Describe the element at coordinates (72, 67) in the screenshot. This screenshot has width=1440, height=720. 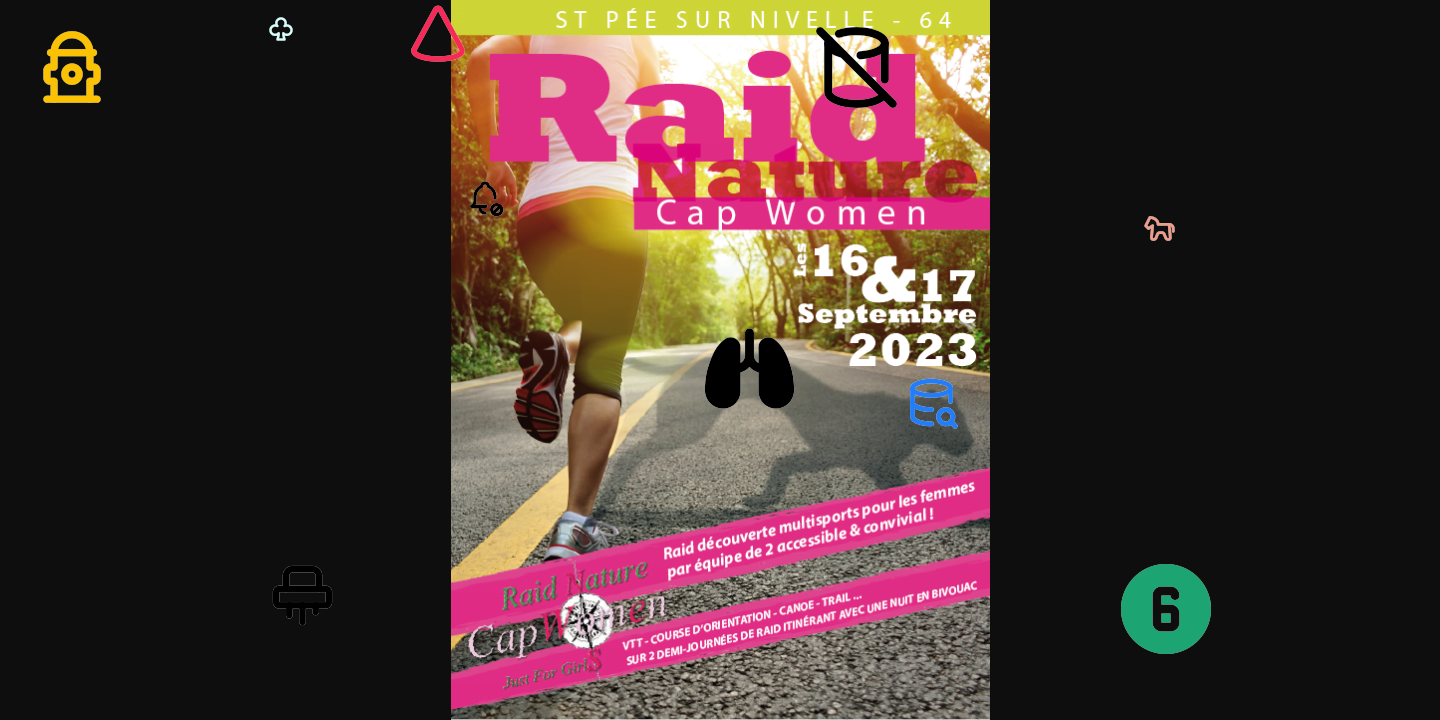
I see `indicates fire safety equipment location` at that location.